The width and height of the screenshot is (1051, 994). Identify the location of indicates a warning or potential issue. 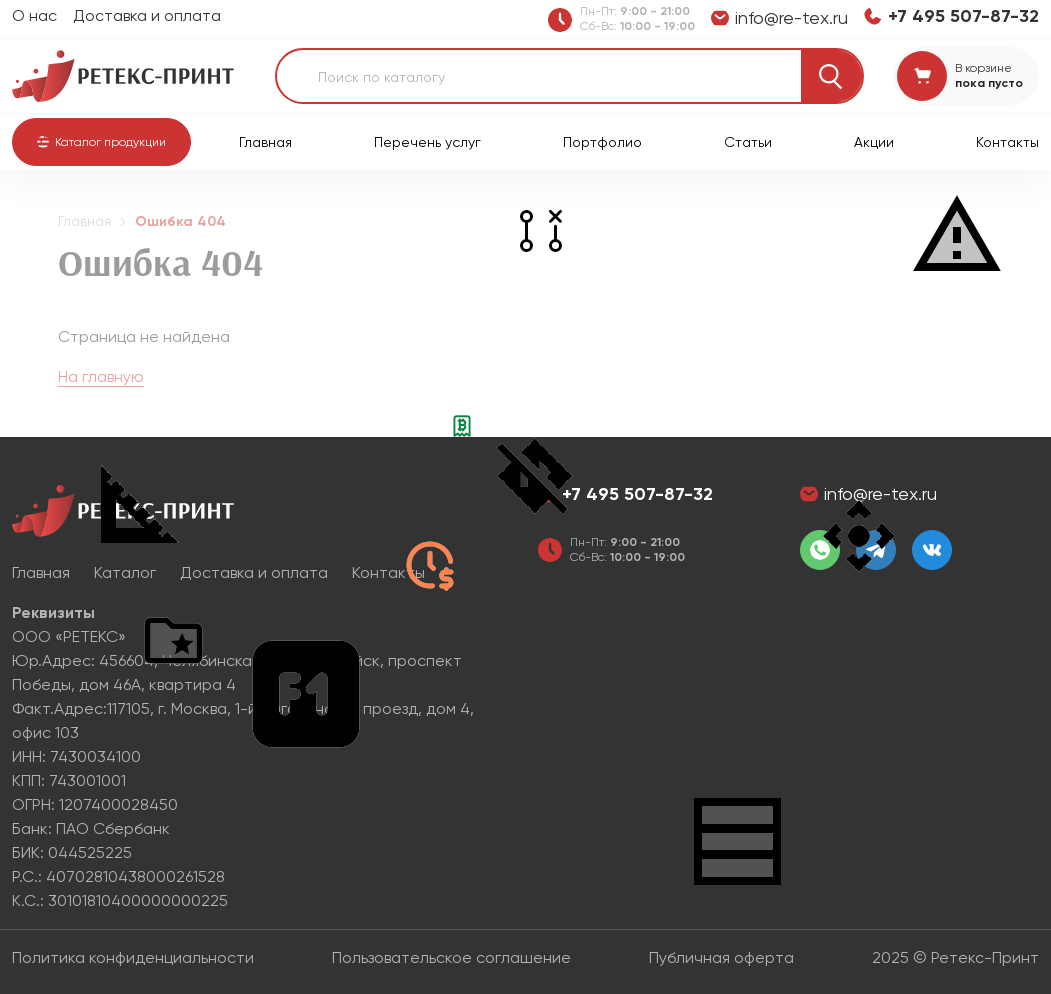
(957, 235).